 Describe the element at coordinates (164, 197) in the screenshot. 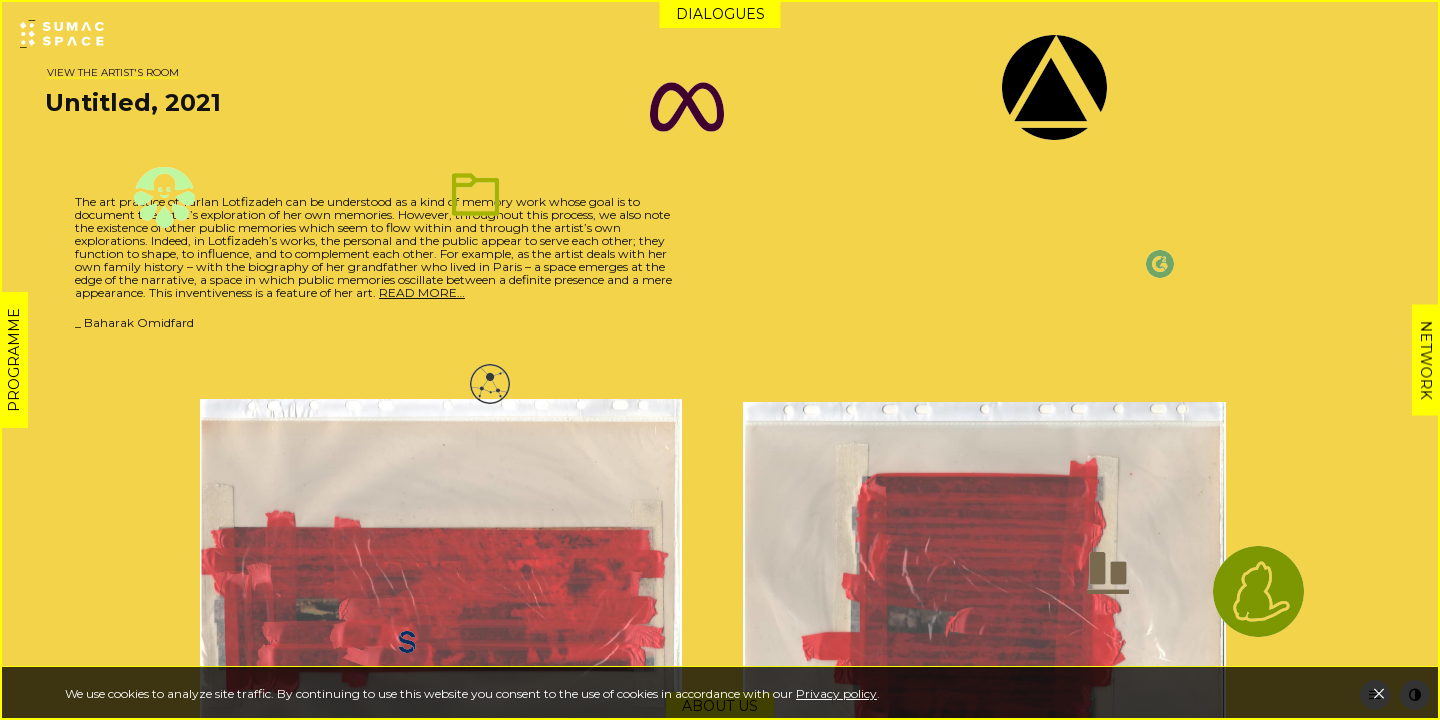

I see `visit the Custom Ink website` at that location.